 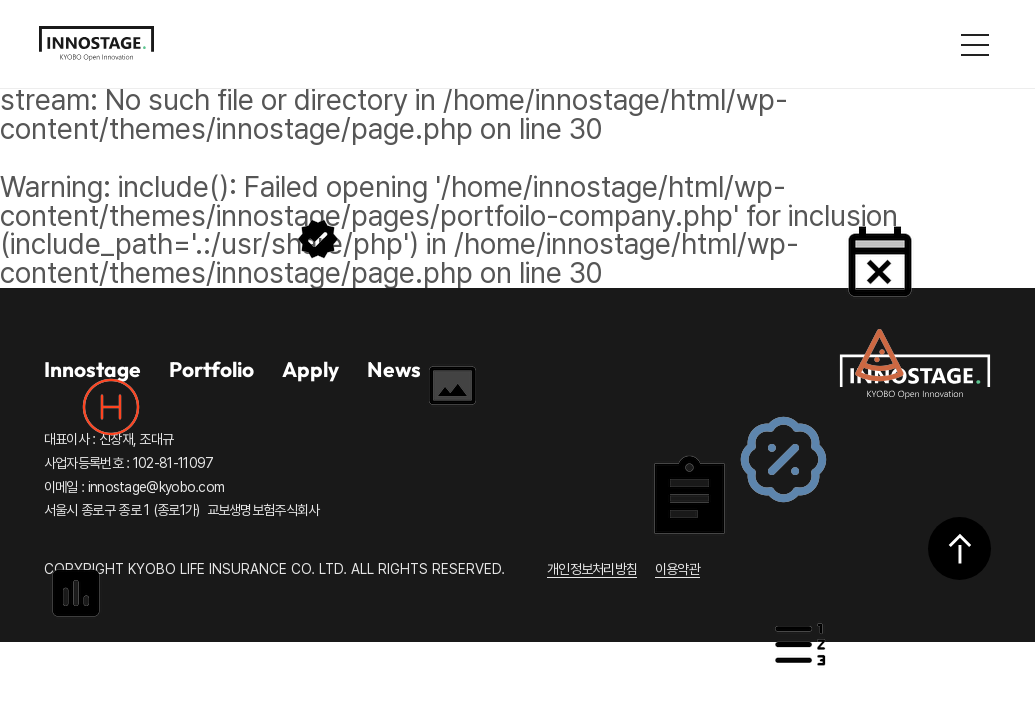 What do you see at coordinates (783, 459) in the screenshot?
I see `view available discounts or promotions` at bounding box center [783, 459].